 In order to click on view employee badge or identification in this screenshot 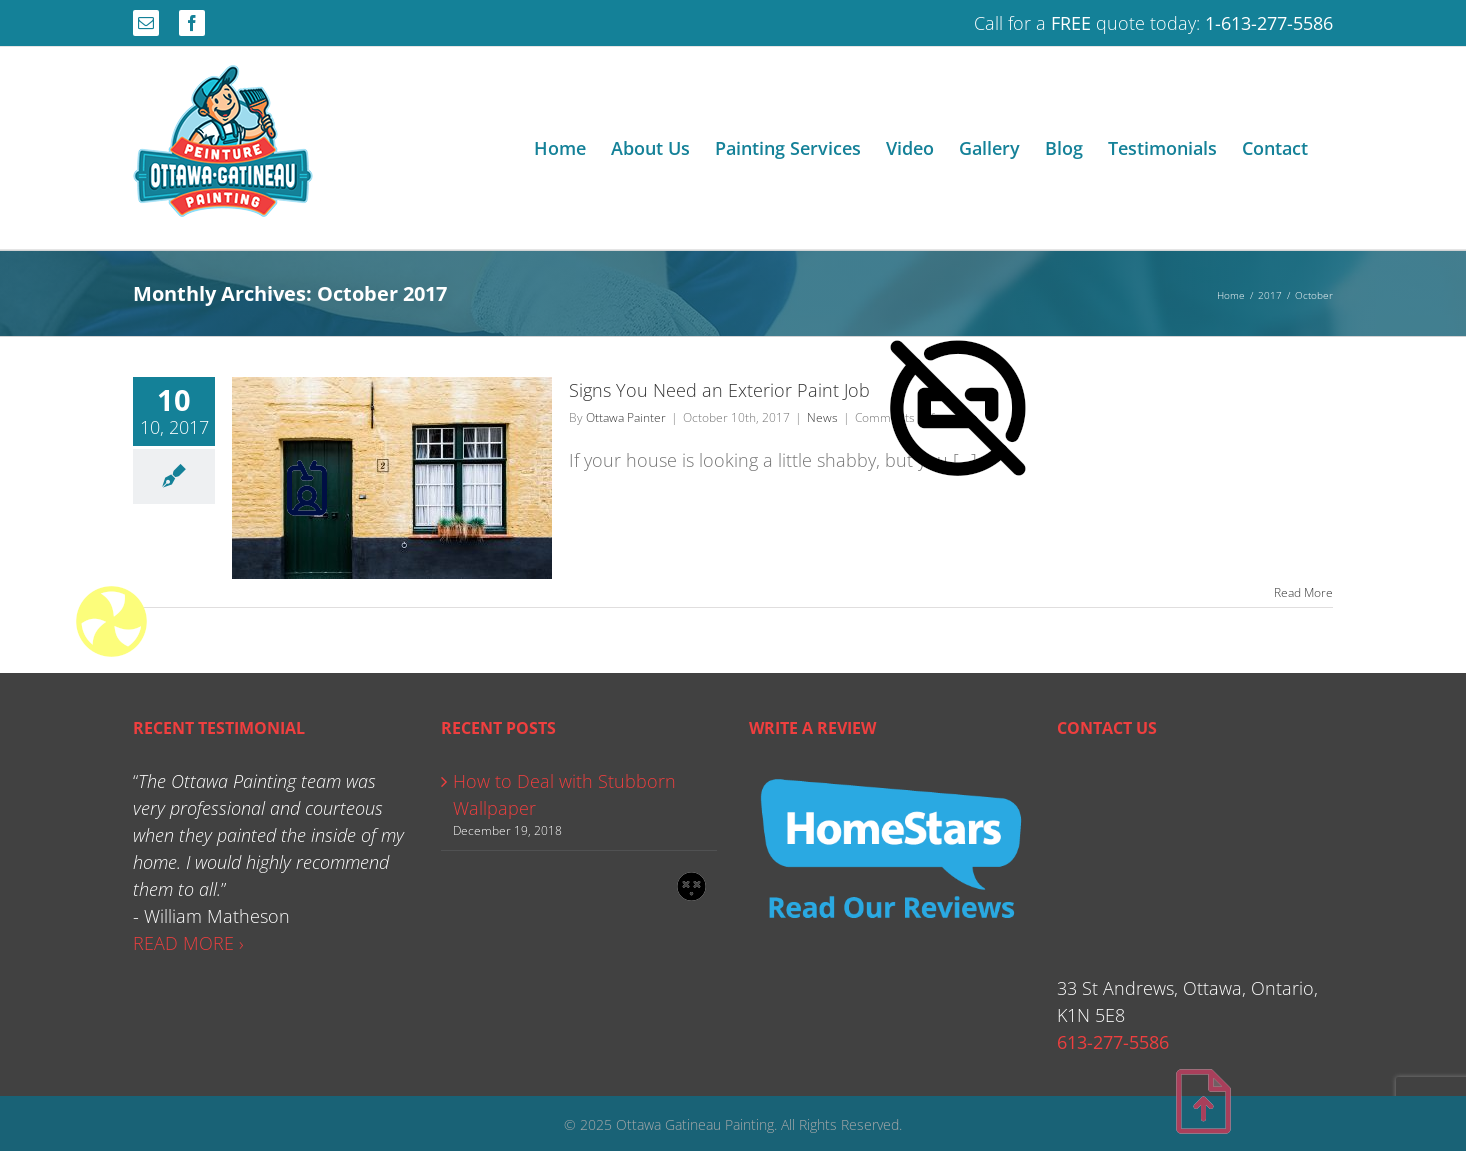, I will do `click(307, 488)`.